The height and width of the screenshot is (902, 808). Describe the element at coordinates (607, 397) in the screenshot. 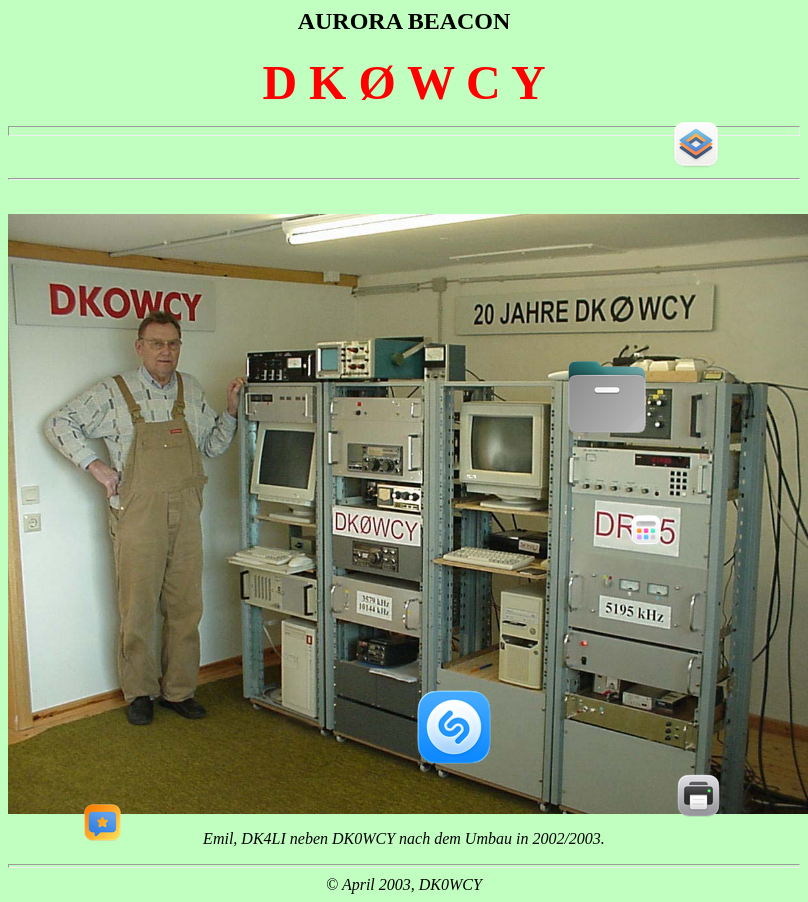

I see `open the file manager` at that location.